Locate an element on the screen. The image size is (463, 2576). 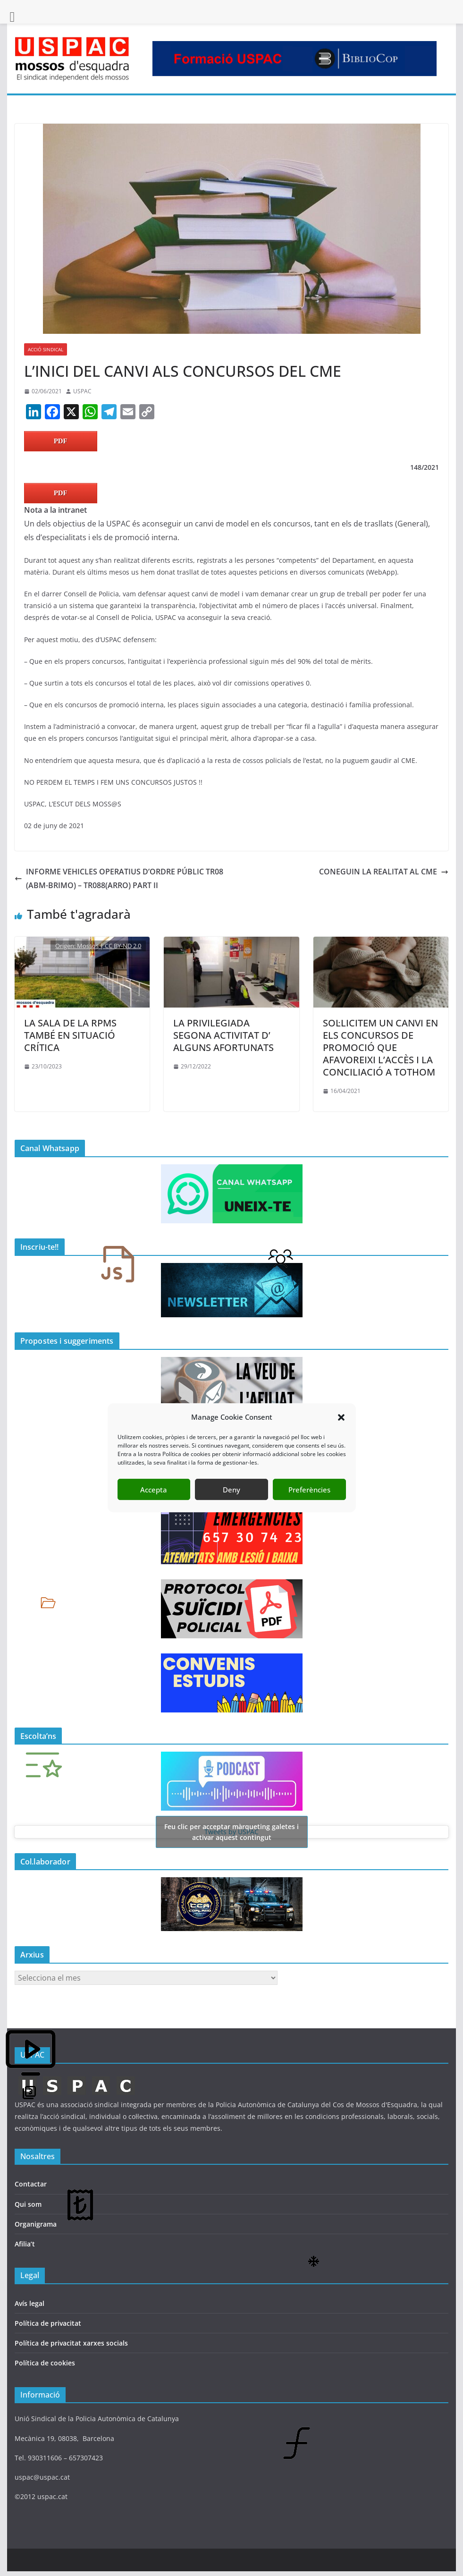
view receipt or transaction in turkish lira is located at coordinates (80, 2205).